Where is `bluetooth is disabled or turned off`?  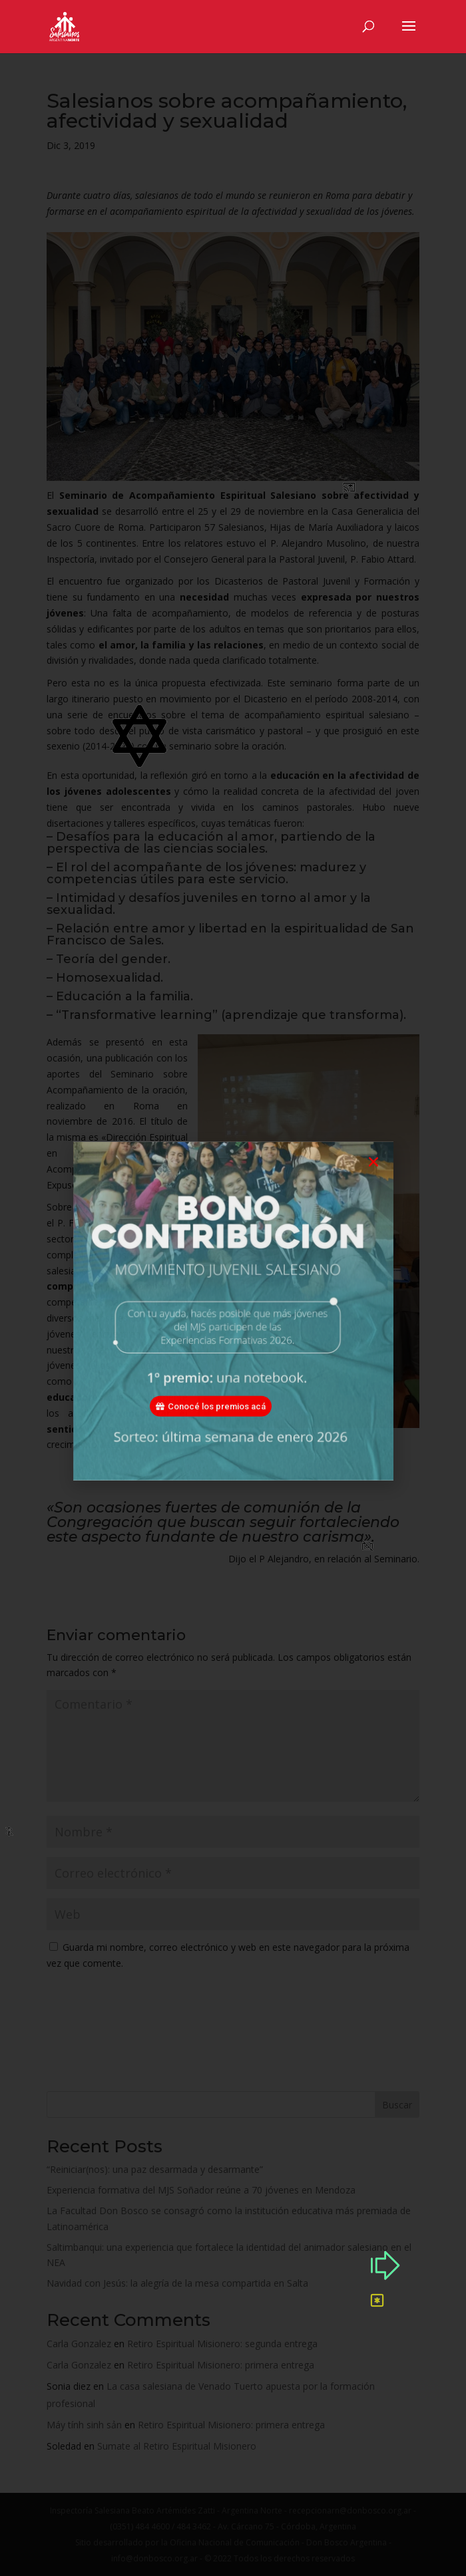
bluetooth is disabled or turned off is located at coordinates (9, 1831).